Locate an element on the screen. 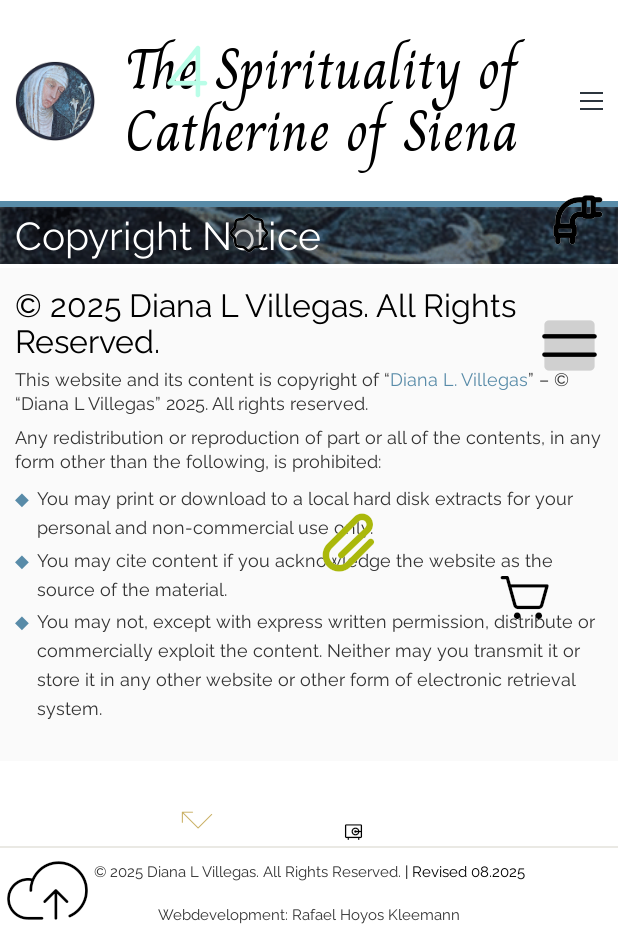 The image size is (618, 942). indicates step four in a multi-step process is located at coordinates (188, 71).